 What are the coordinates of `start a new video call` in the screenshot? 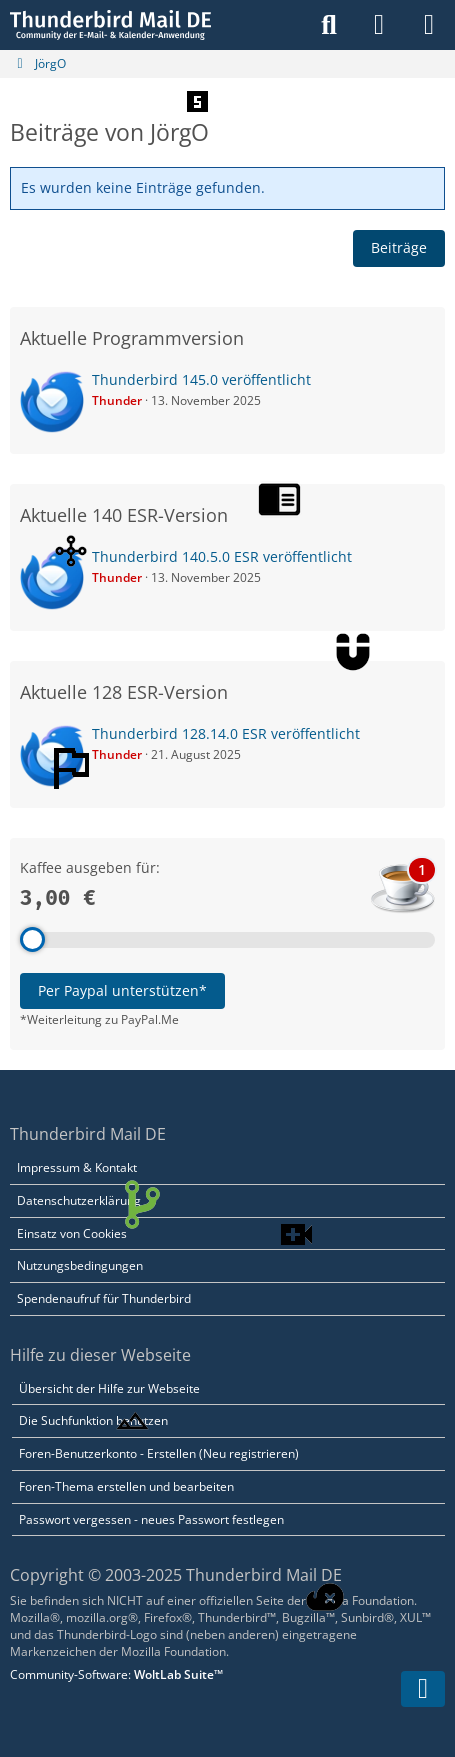 It's located at (296, 1234).